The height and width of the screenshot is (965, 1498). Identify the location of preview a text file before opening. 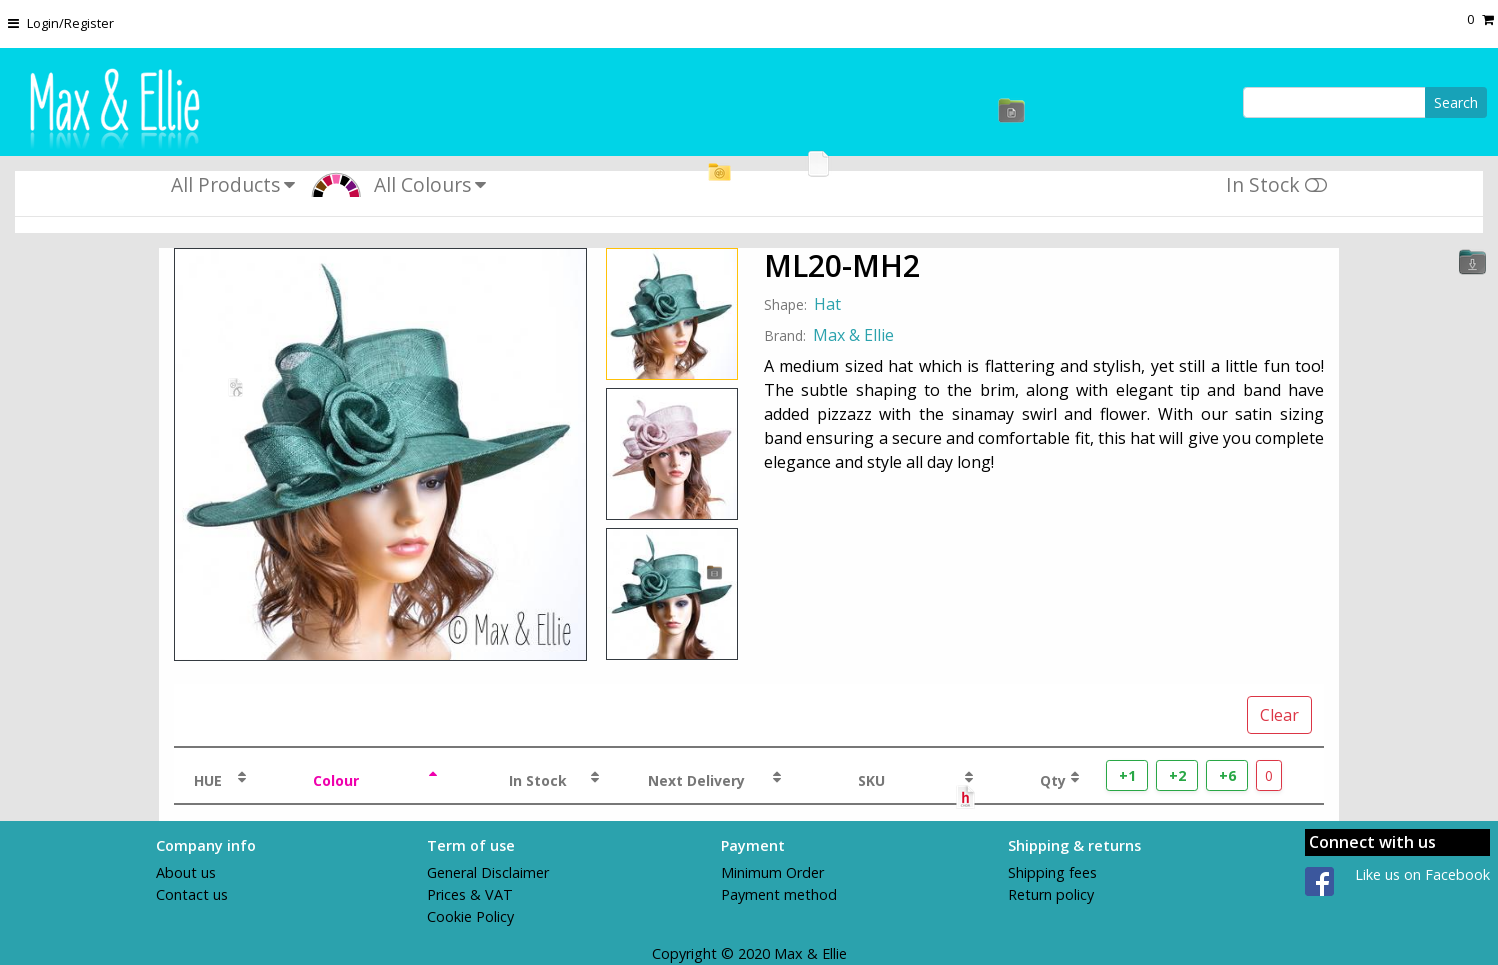
(818, 163).